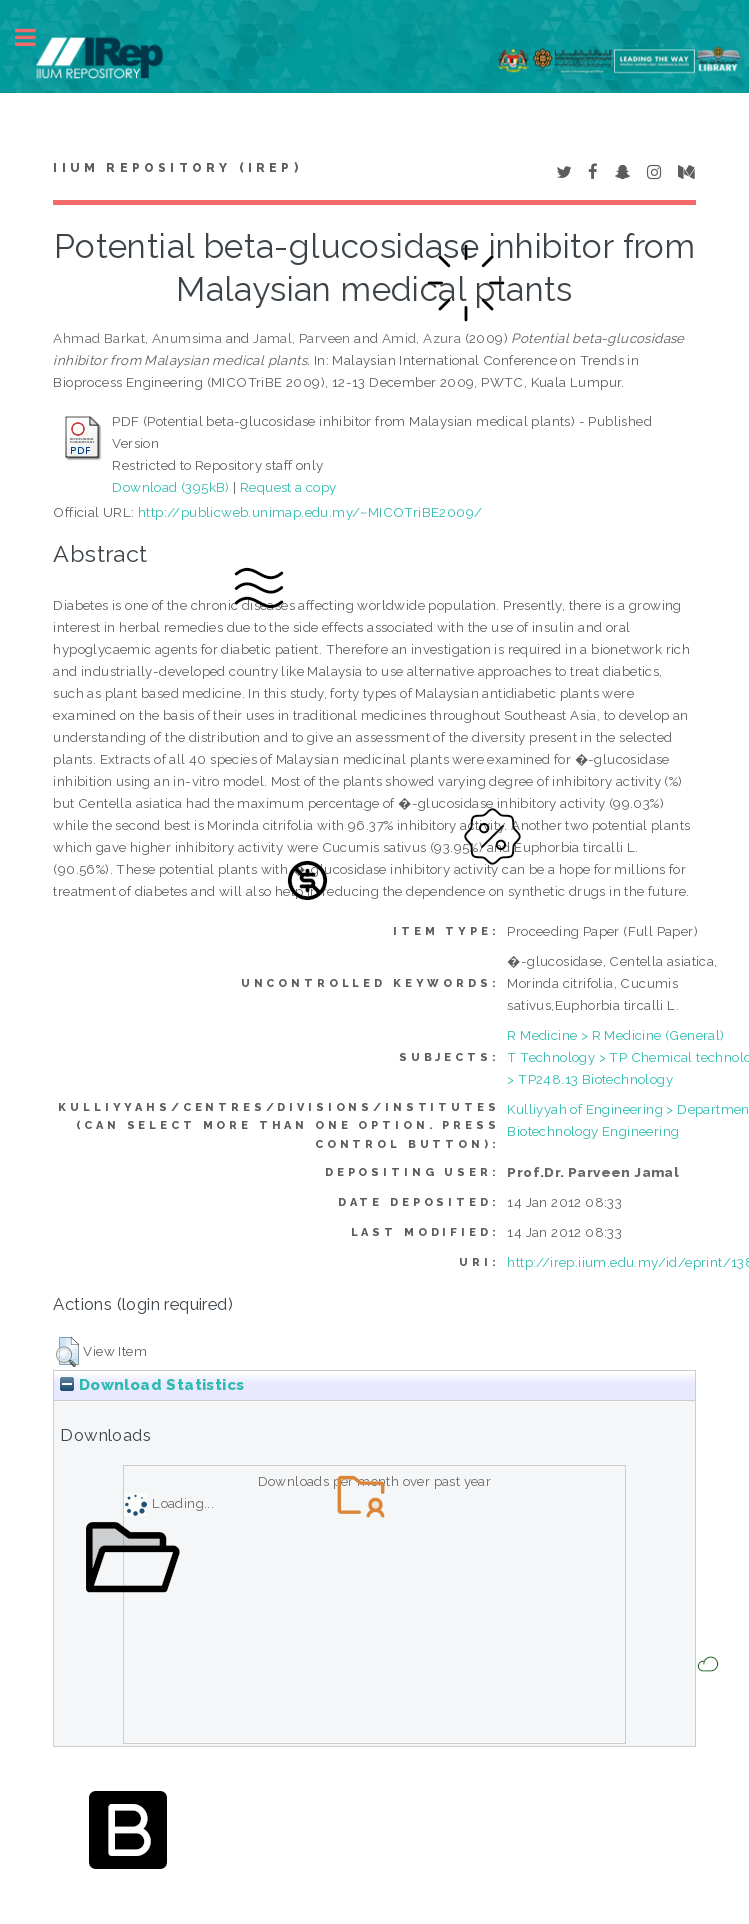 The width and height of the screenshot is (749, 1924). Describe the element at coordinates (307, 880) in the screenshot. I see `indicates non-commercial use license` at that location.